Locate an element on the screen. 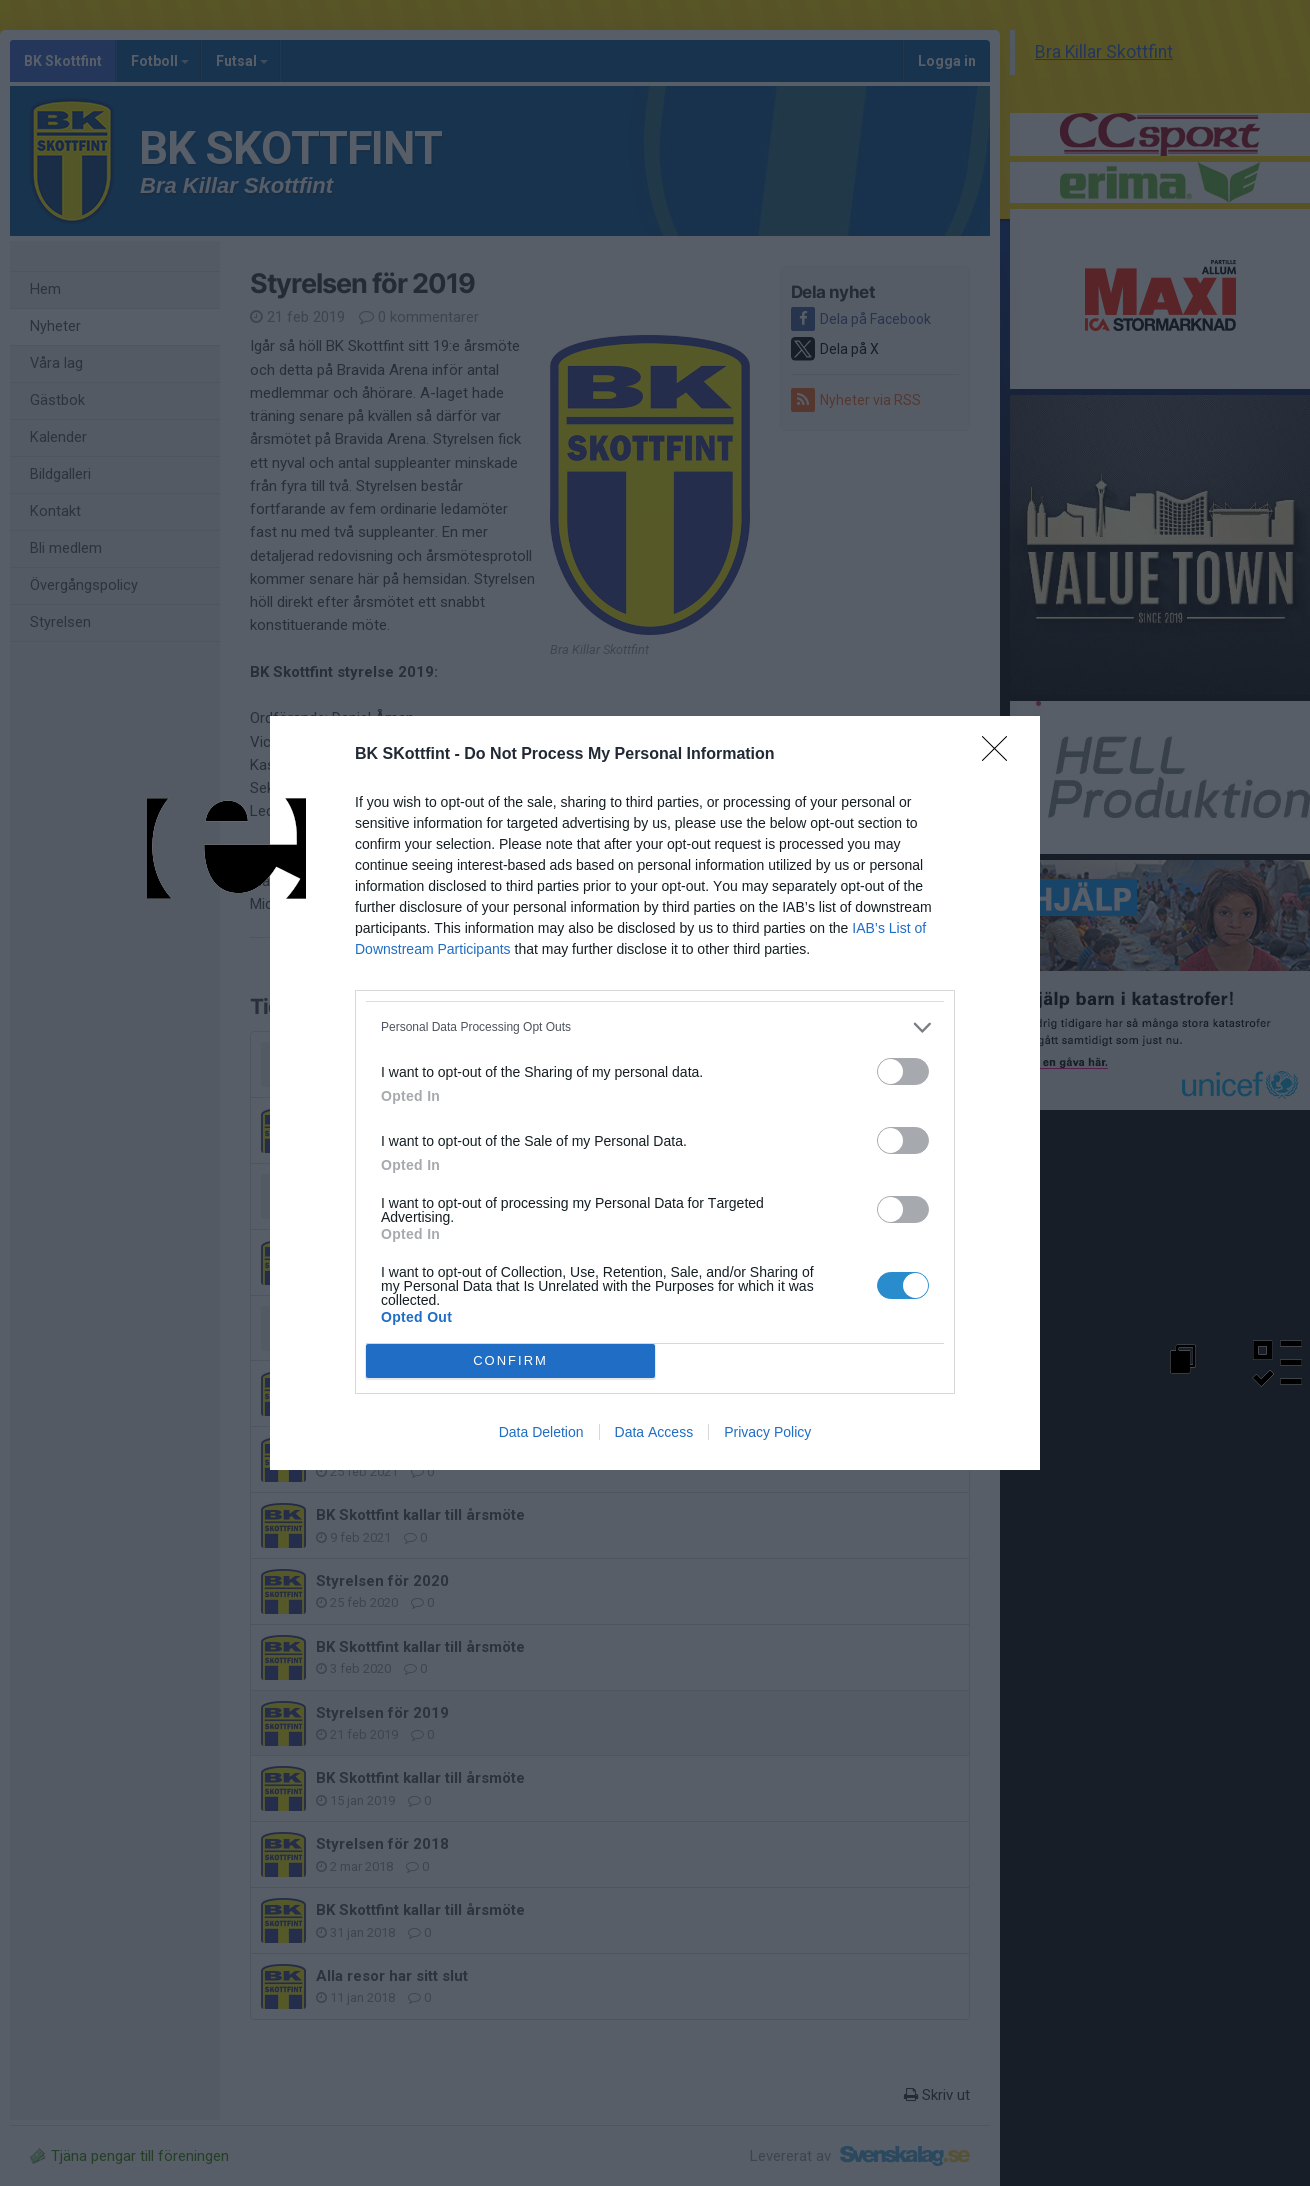 Image resolution: width=1310 pixels, height=2186 pixels. erlang programming language logo is located at coordinates (226, 848).